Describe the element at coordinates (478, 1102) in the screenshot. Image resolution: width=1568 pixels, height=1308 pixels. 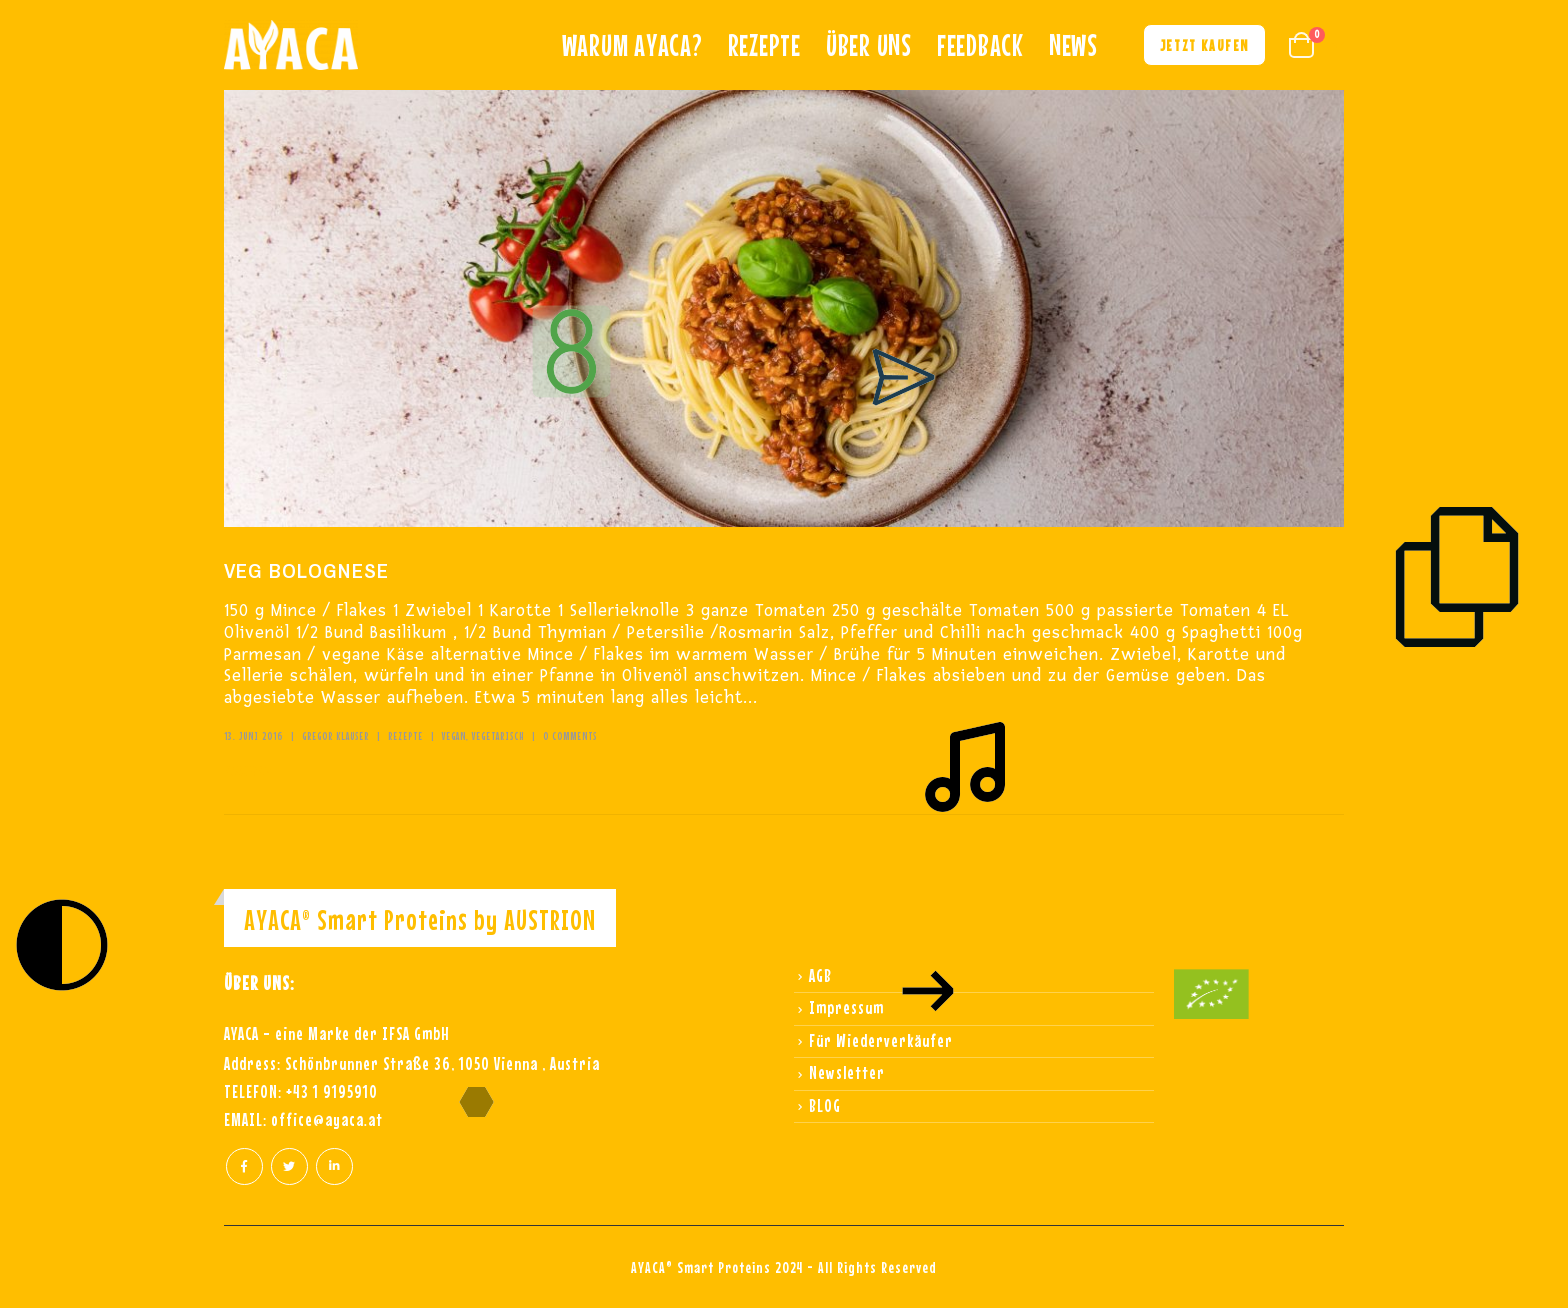
I see `set a data breakpoint in the debugger` at that location.